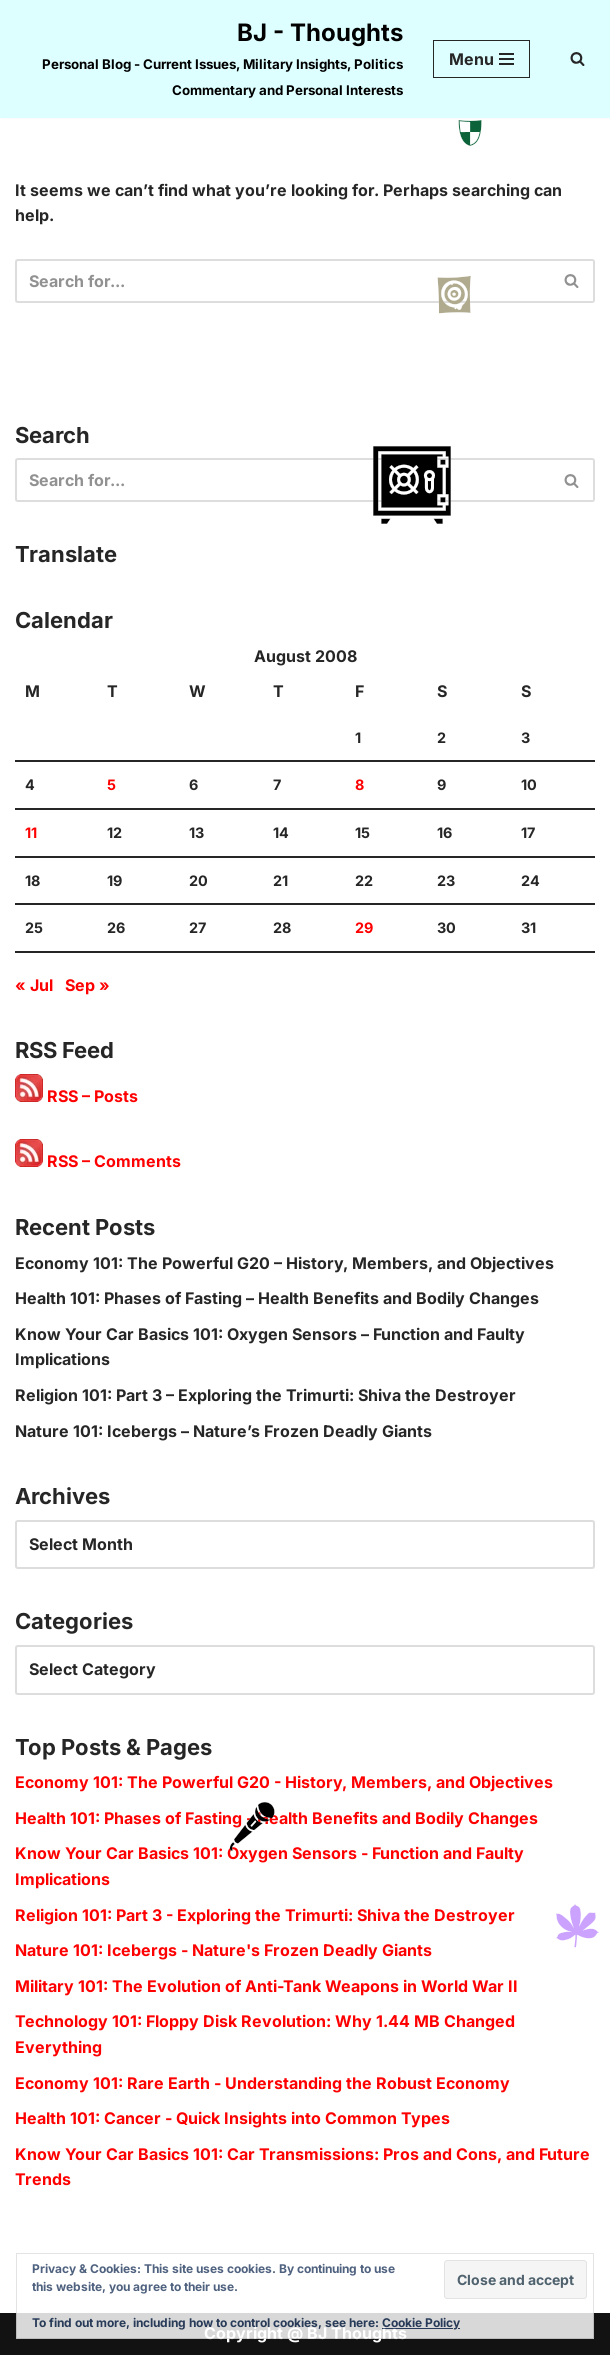 Image resolution: width=610 pixels, height=2355 pixels. Describe the element at coordinates (470, 133) in the screenshot. I see `indicates verified or protected status` at that location.